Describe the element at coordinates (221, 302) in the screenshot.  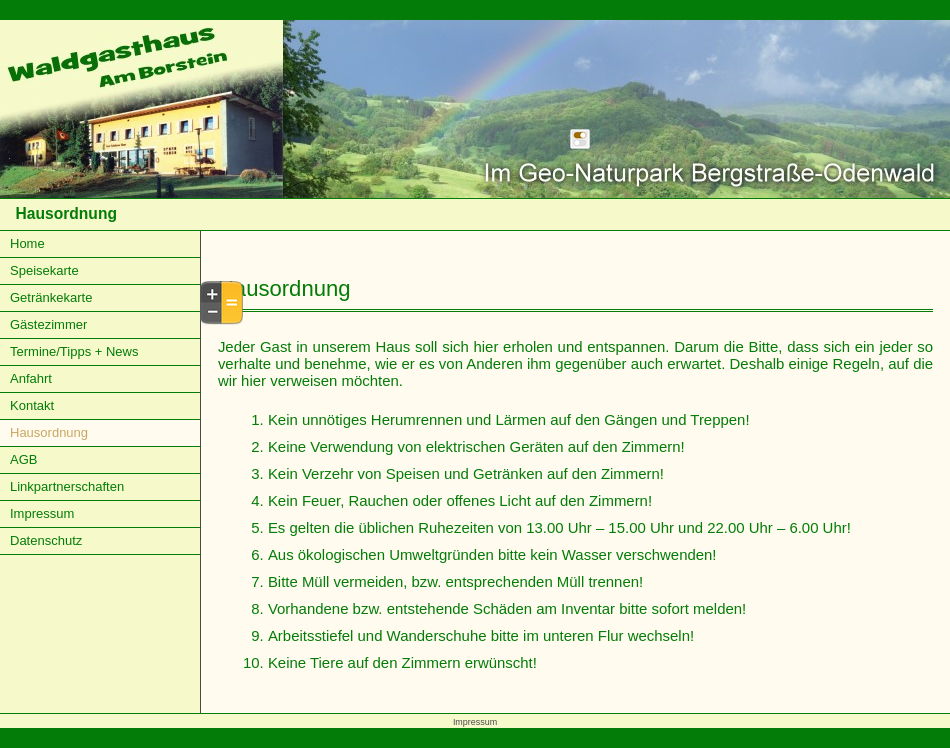
I see `open the calculator app` at that location.